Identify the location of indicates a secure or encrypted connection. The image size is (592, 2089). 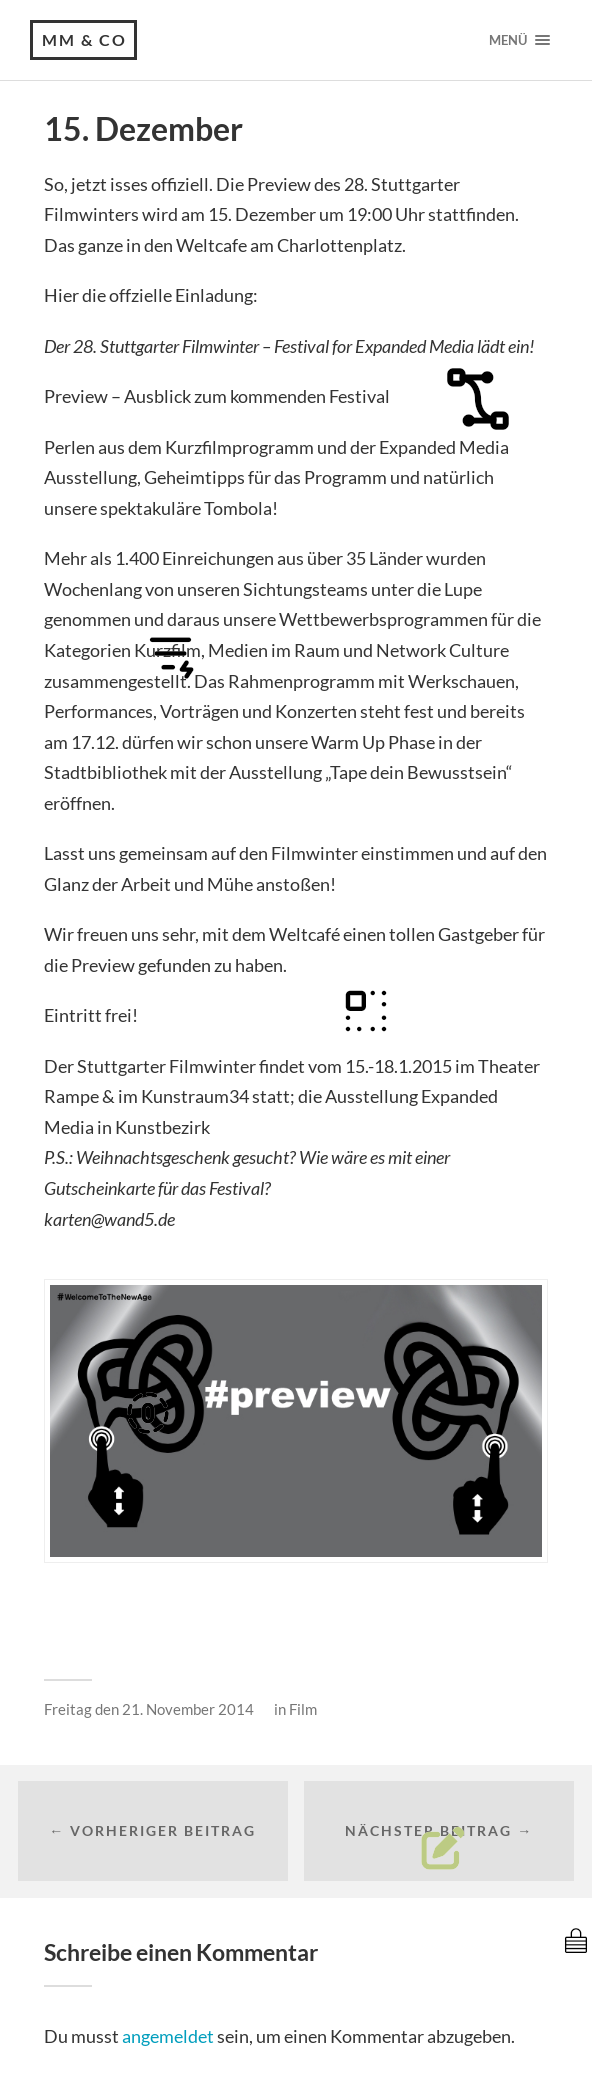
(576, 1942).